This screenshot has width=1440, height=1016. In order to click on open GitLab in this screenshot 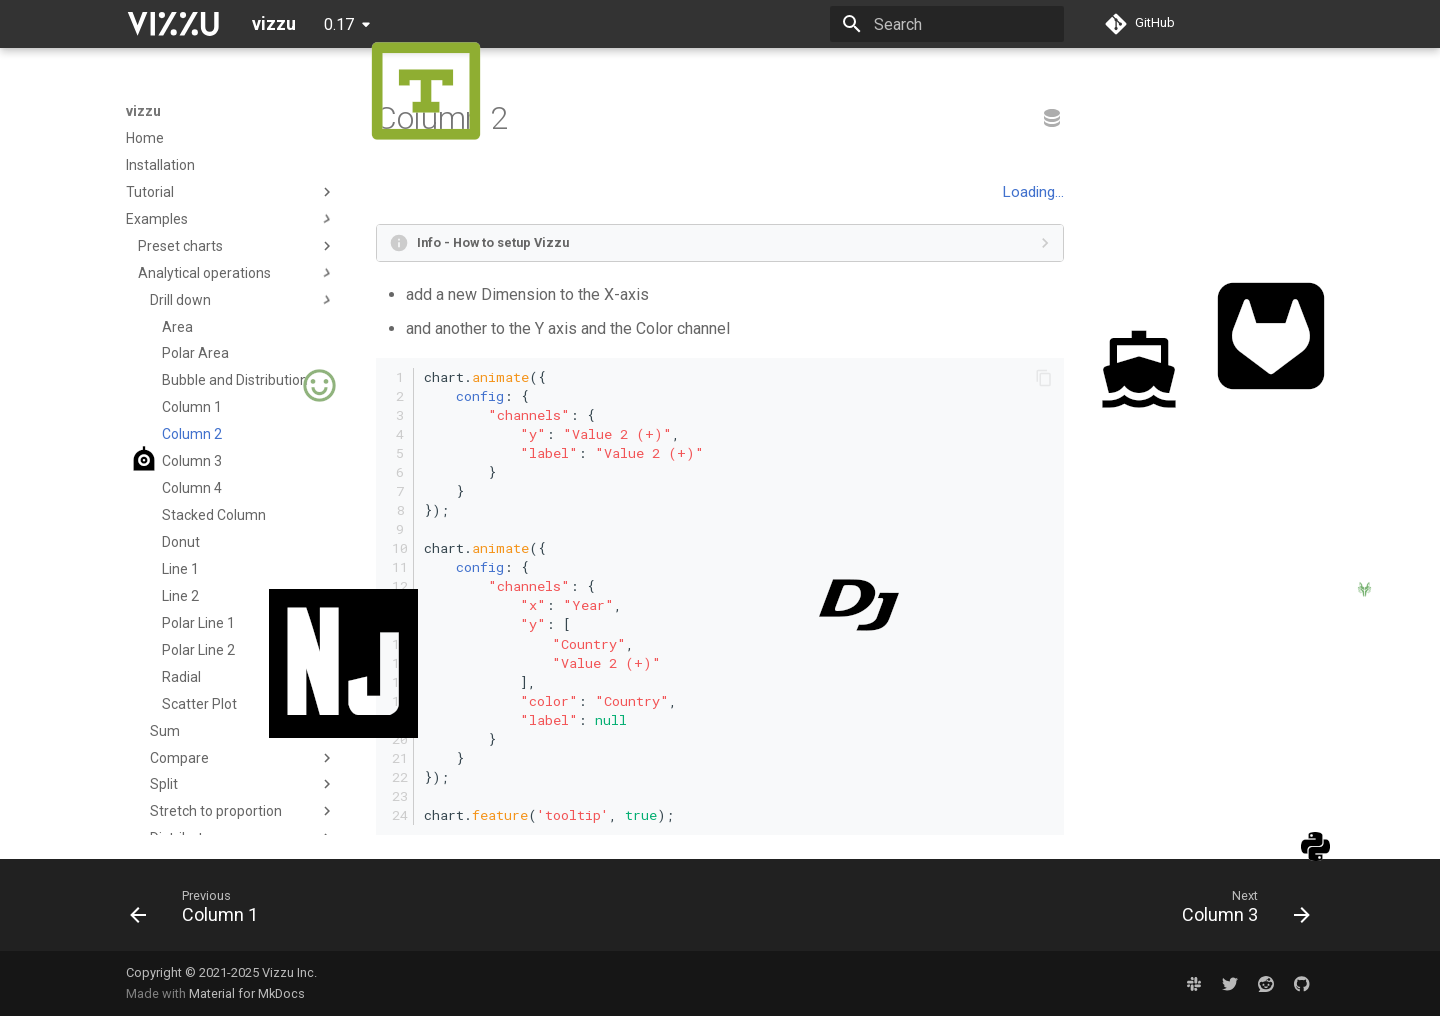, I will do `click(1271, 336)`.